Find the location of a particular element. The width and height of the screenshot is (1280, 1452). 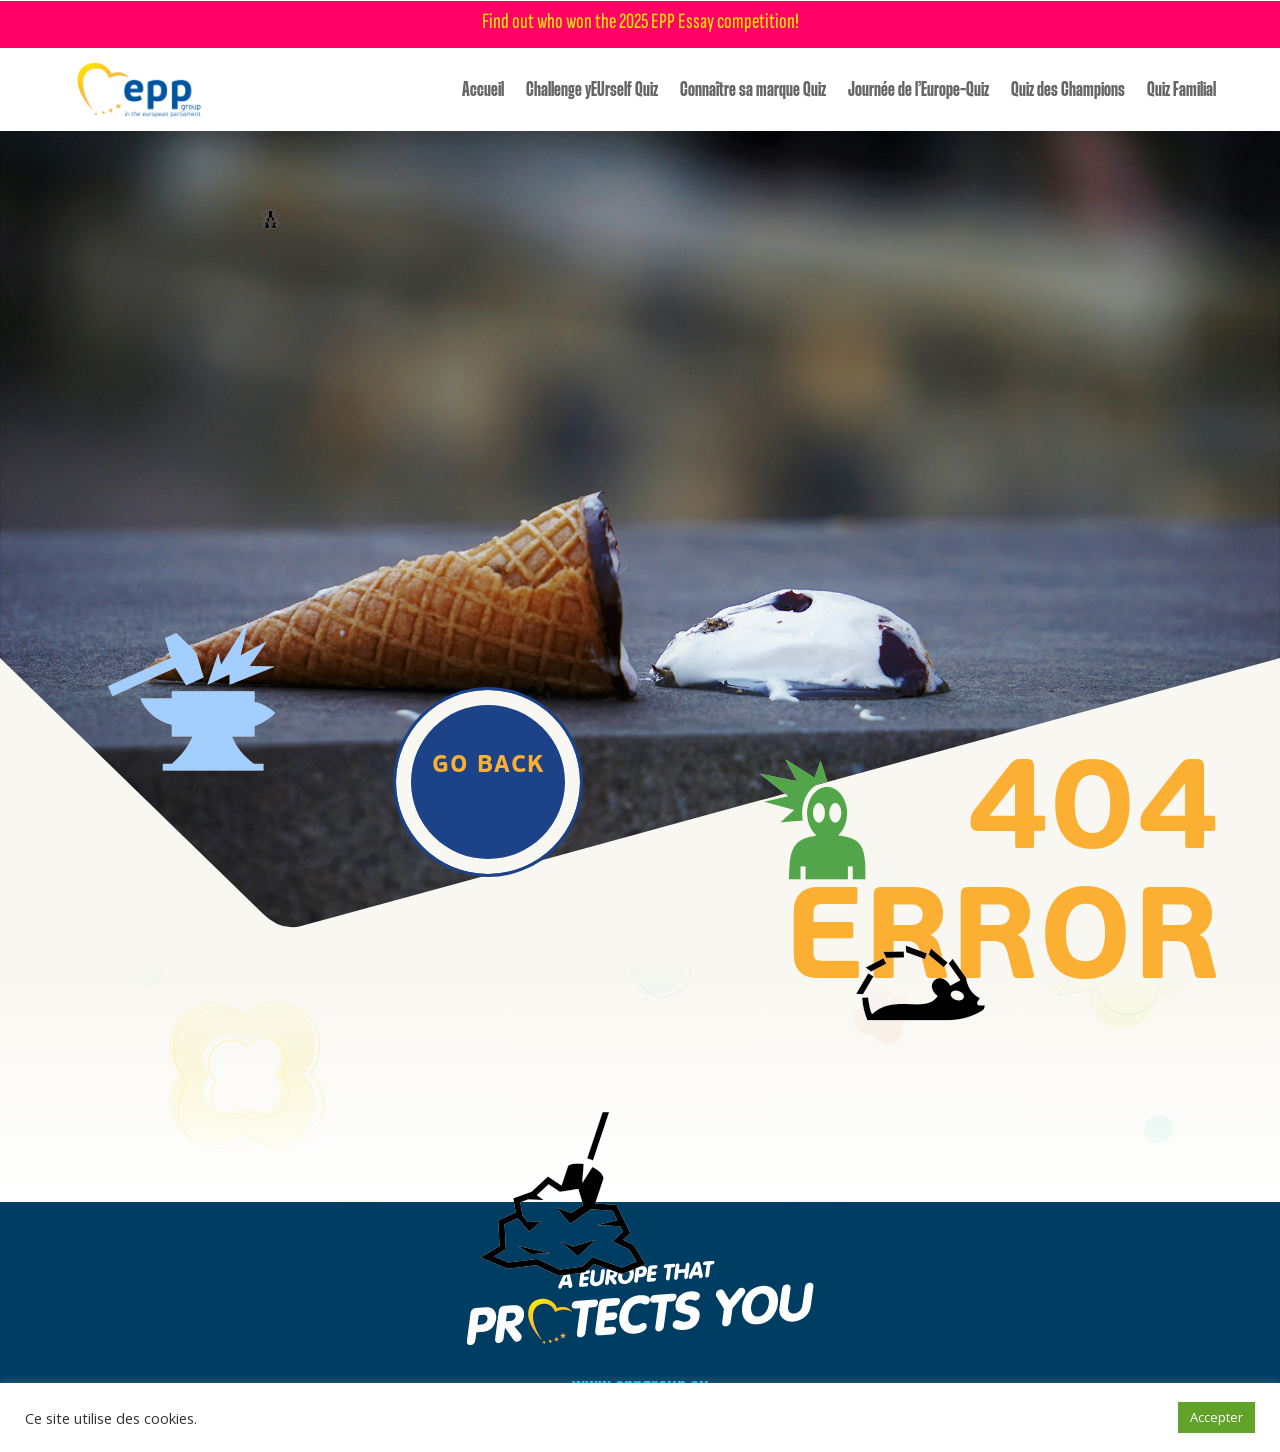

coal resource in a crafting or mining game is located at coordinates (564, 1193).